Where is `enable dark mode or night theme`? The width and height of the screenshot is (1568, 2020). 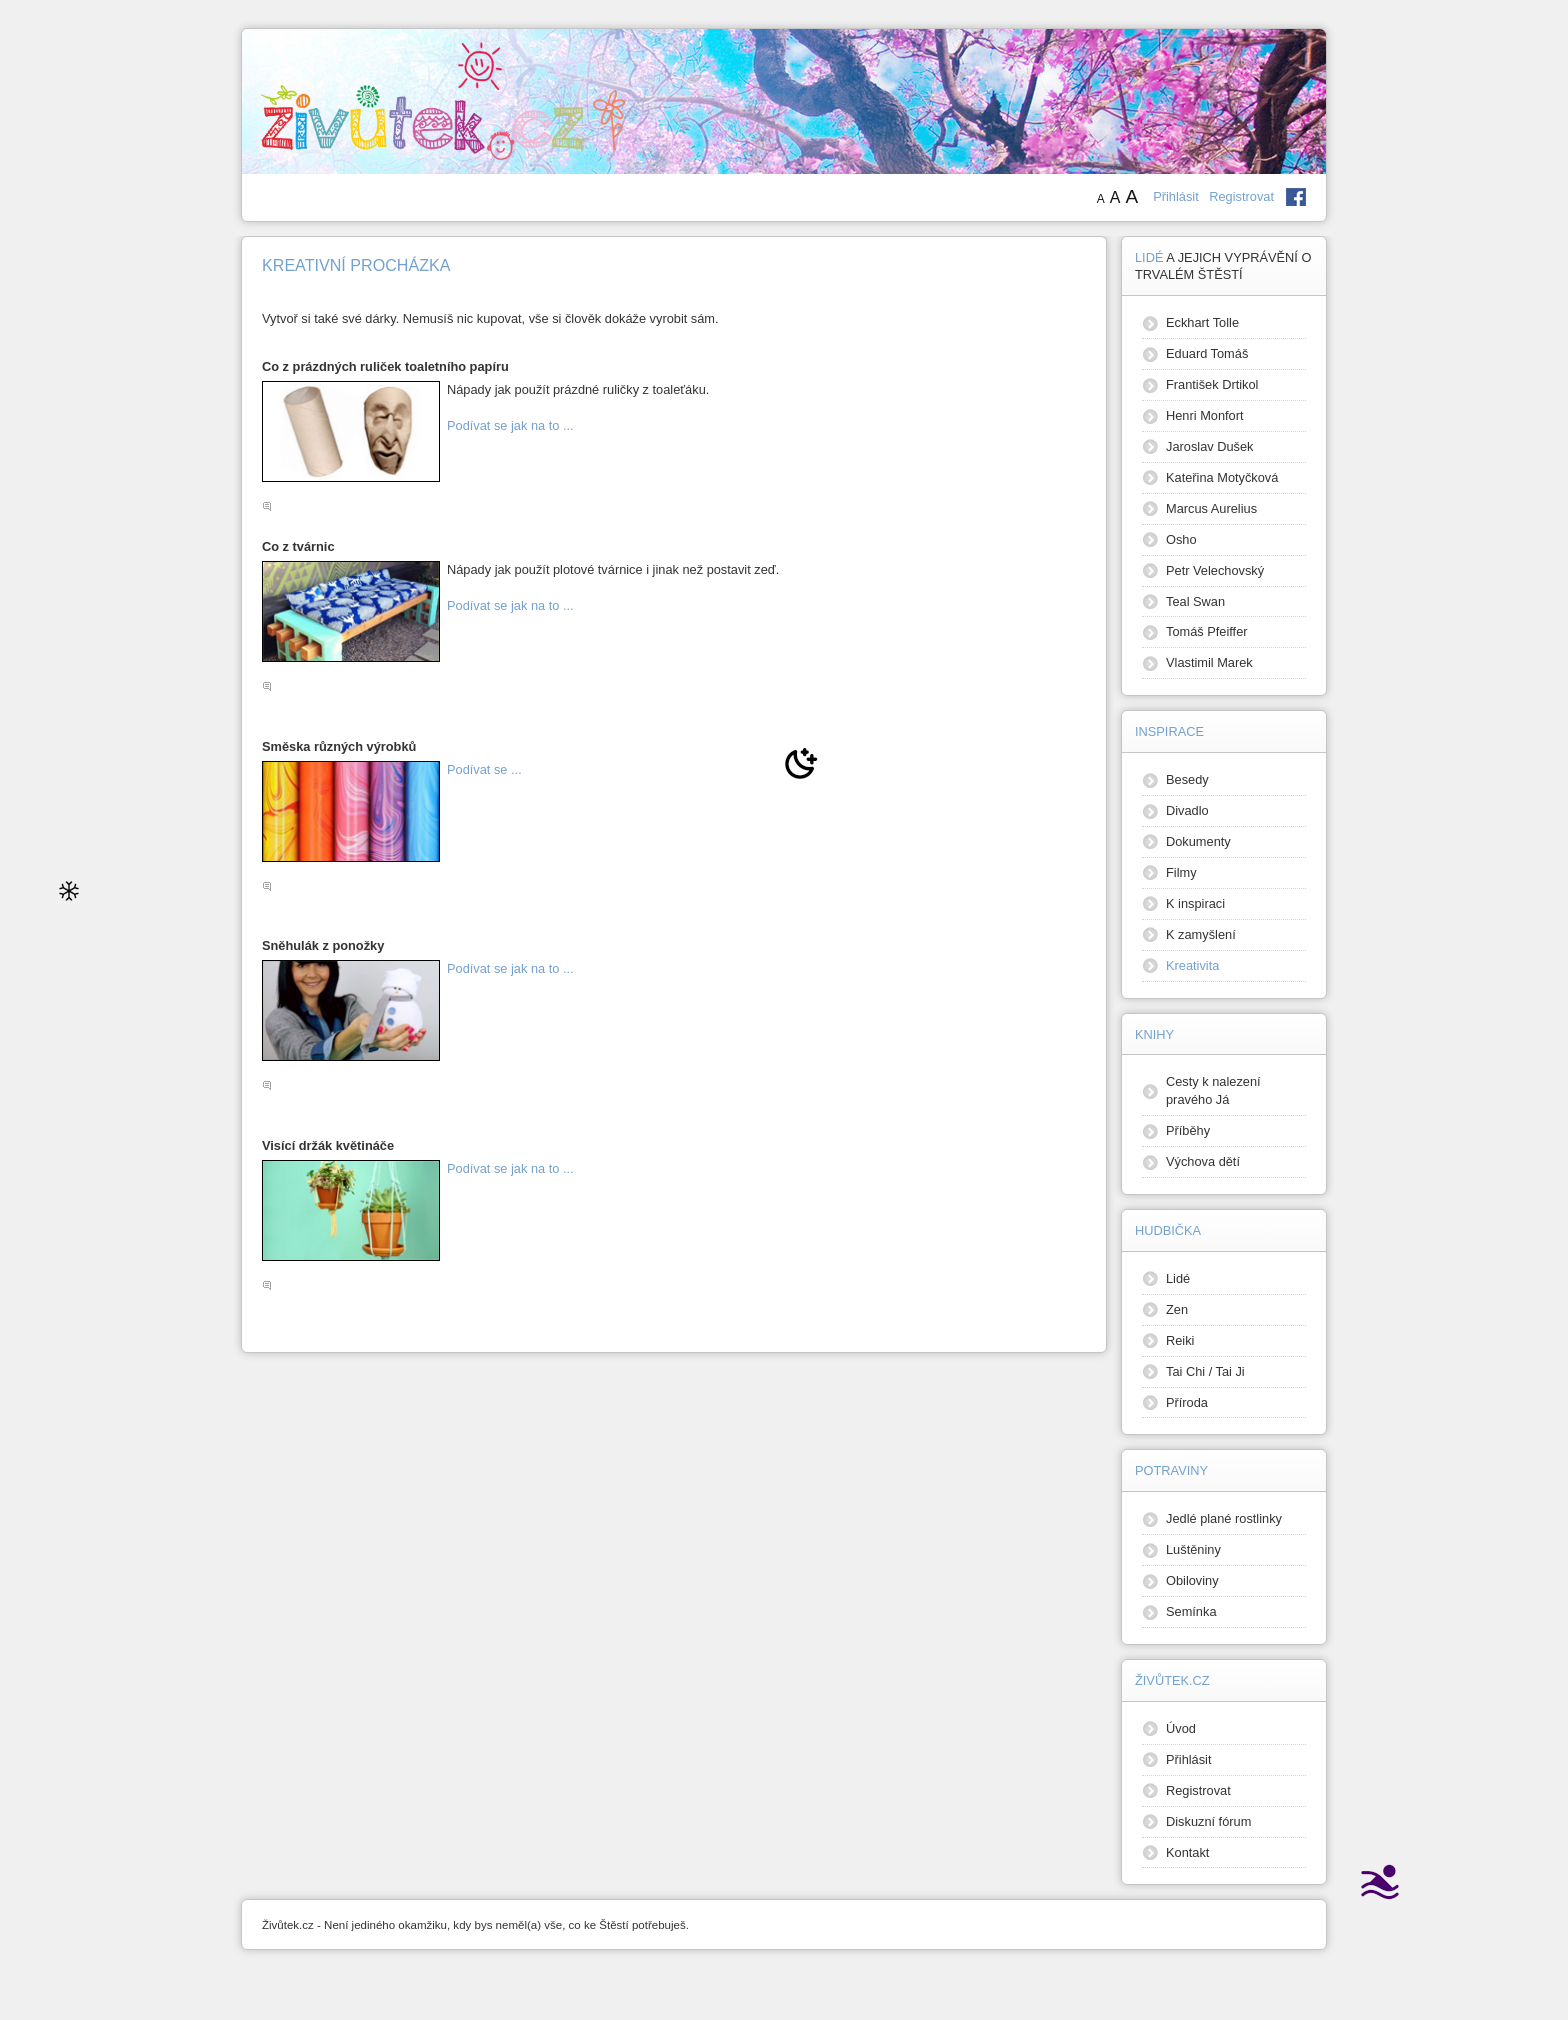 enable dark mode or night theme is located at coordinates (800, 764).